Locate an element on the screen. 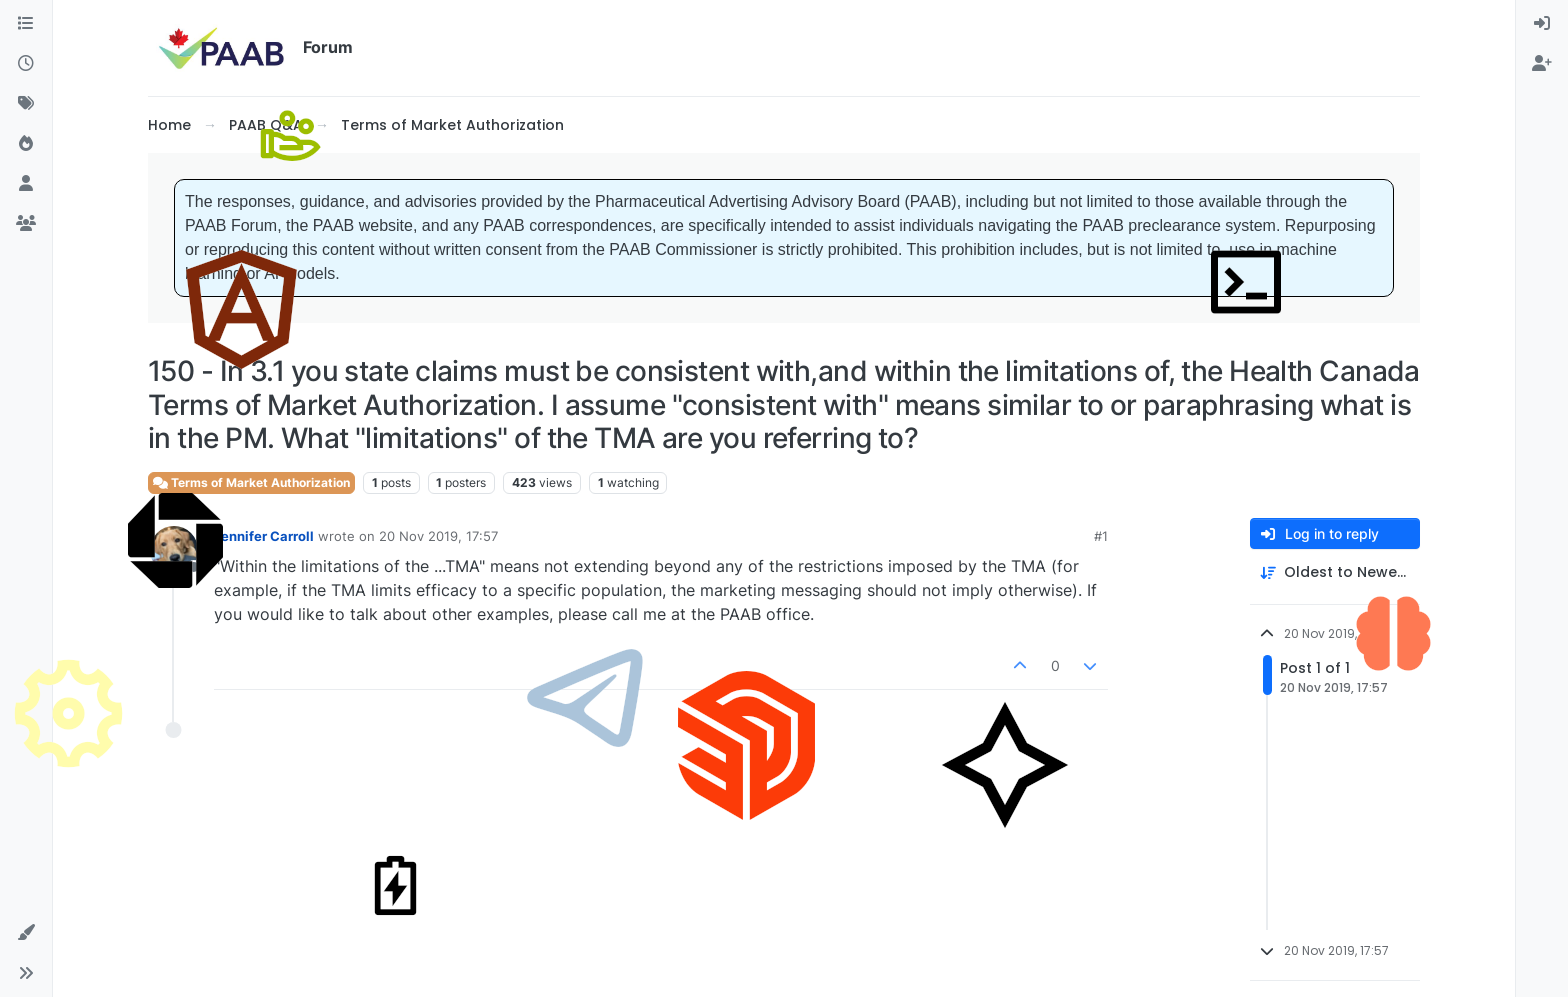 The height and width of the screenshot is (997, 1568). battery charging status indicator is located at coordinates (395, 885).